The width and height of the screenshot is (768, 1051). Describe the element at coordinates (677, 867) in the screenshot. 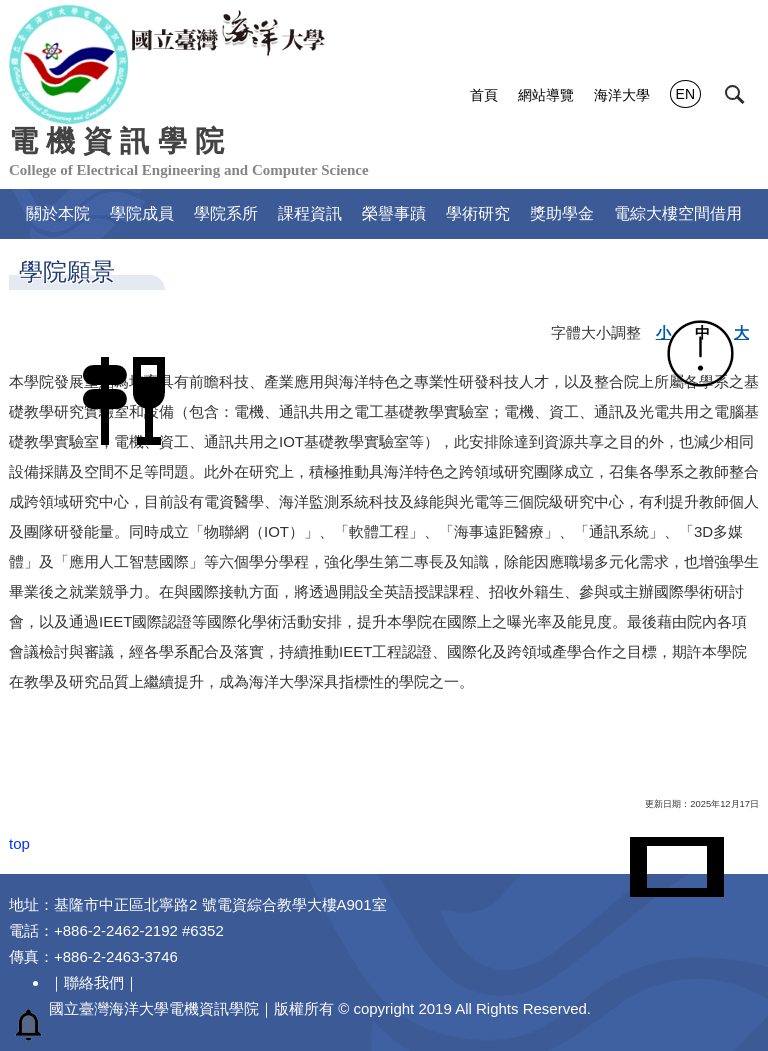

I see `switch to landscape orientation mode` at that location.